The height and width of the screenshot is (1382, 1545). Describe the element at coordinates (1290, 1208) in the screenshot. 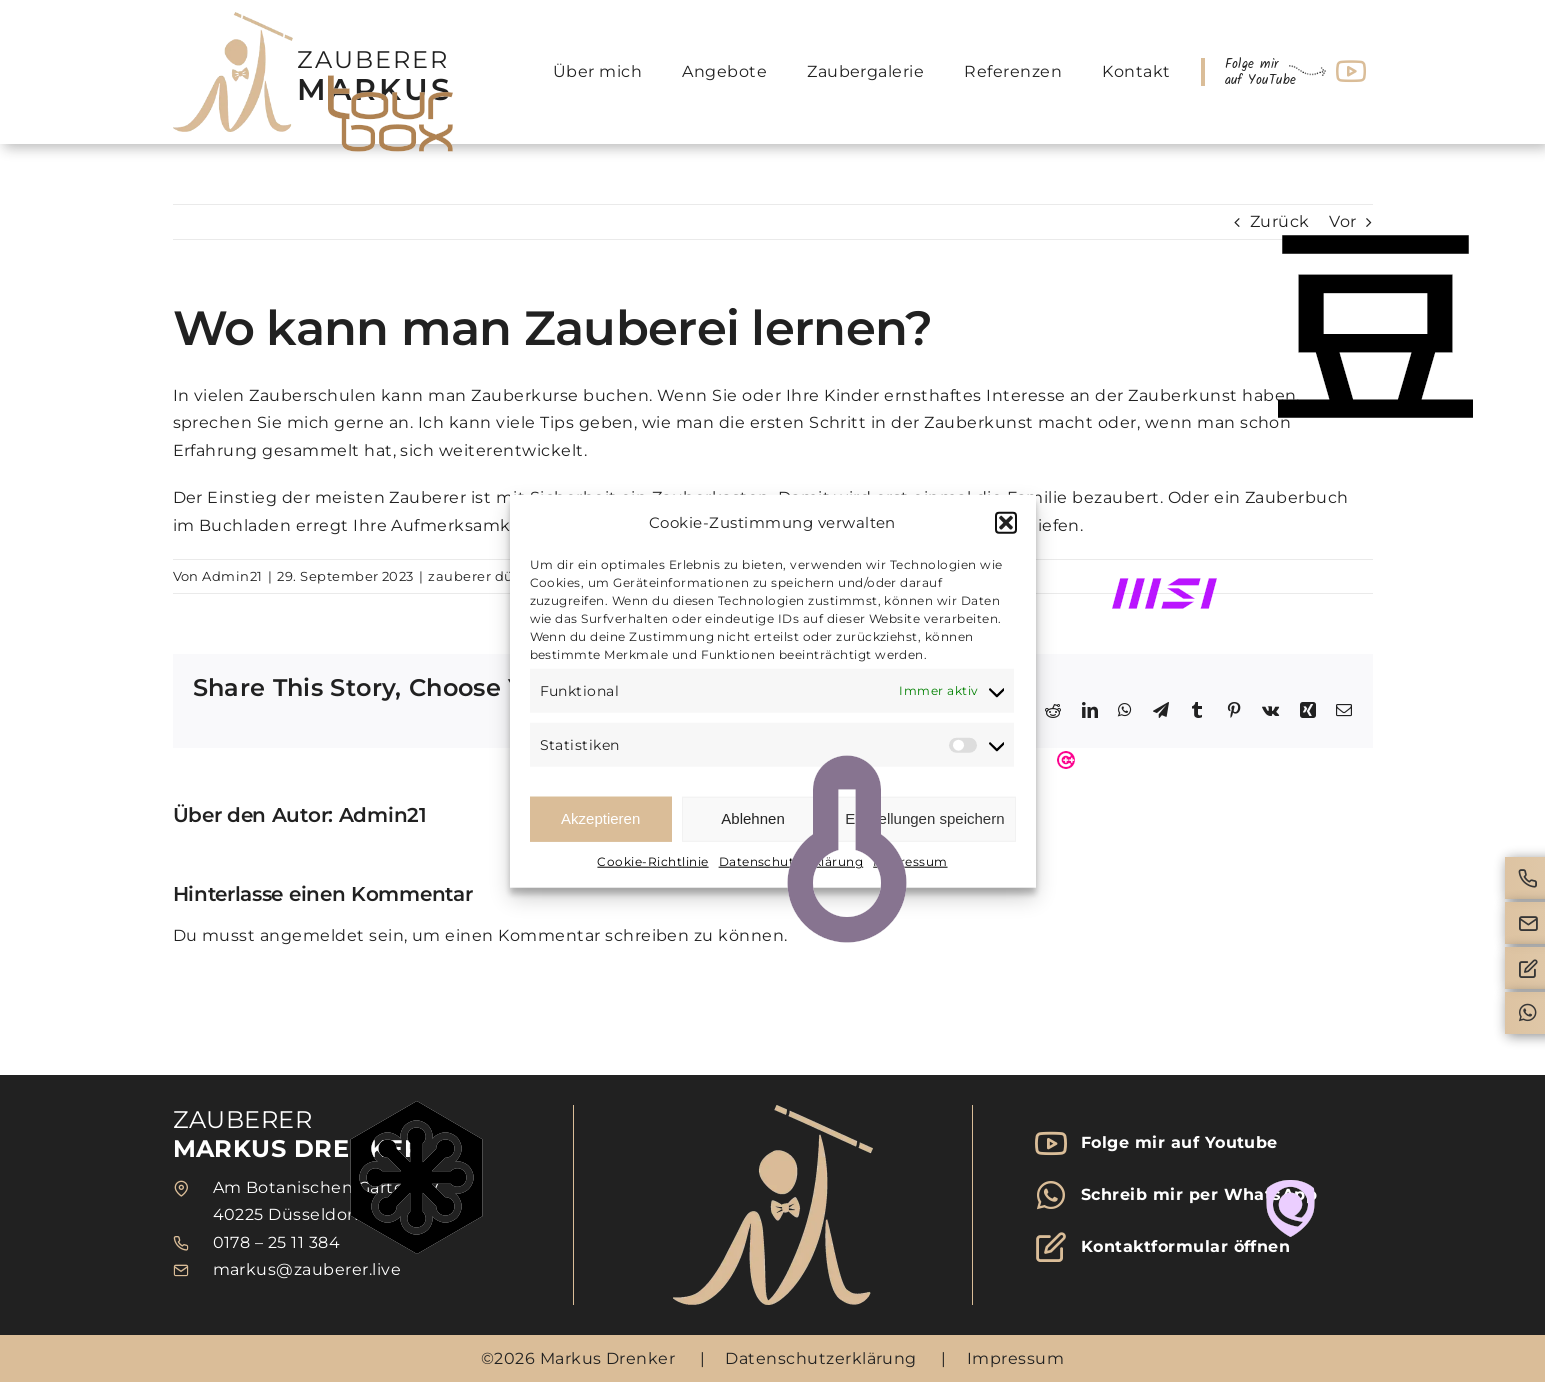

I see `Qualys security platform logo` at that location.